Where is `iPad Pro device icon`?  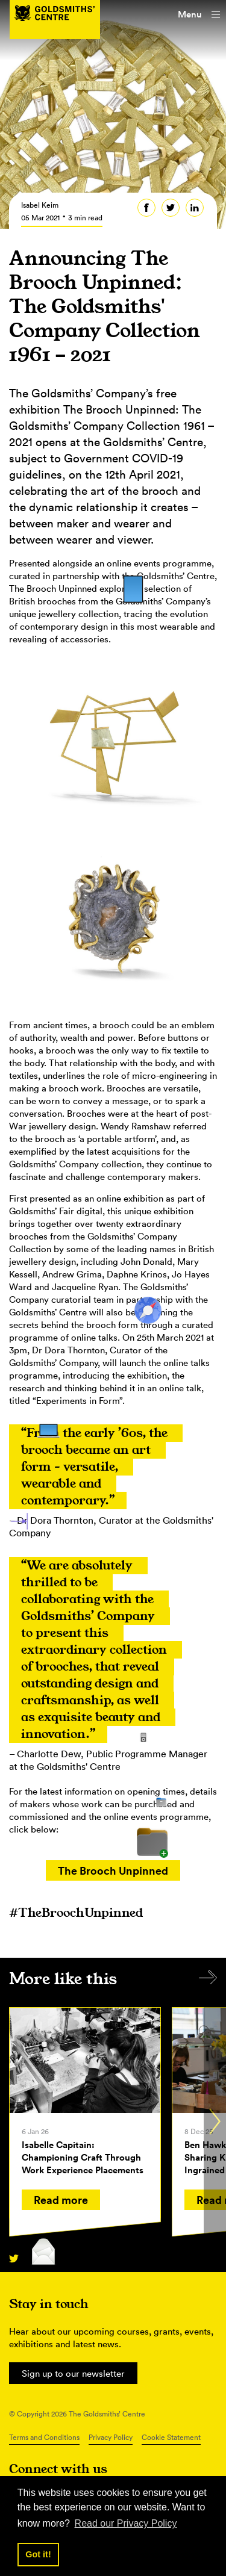
iPad Pro device icon is located at coordinates (133, 589).